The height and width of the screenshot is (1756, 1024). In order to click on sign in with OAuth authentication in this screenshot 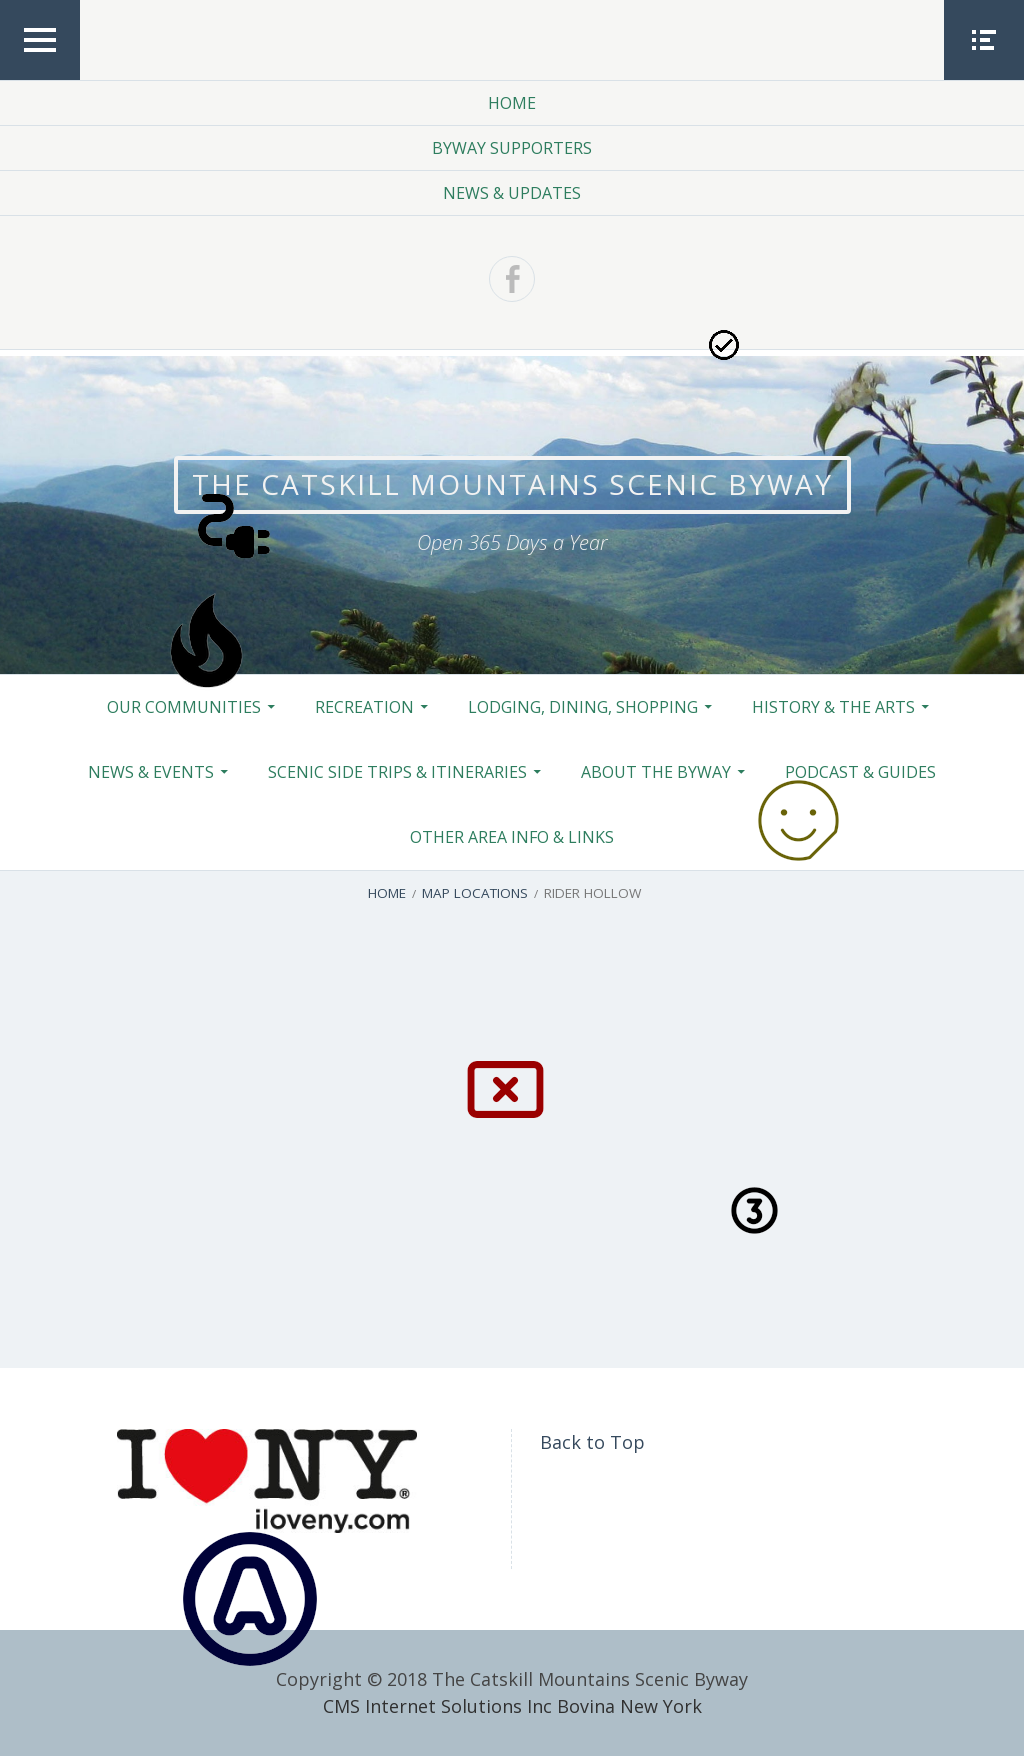, I will do `click(250, 1599)`.